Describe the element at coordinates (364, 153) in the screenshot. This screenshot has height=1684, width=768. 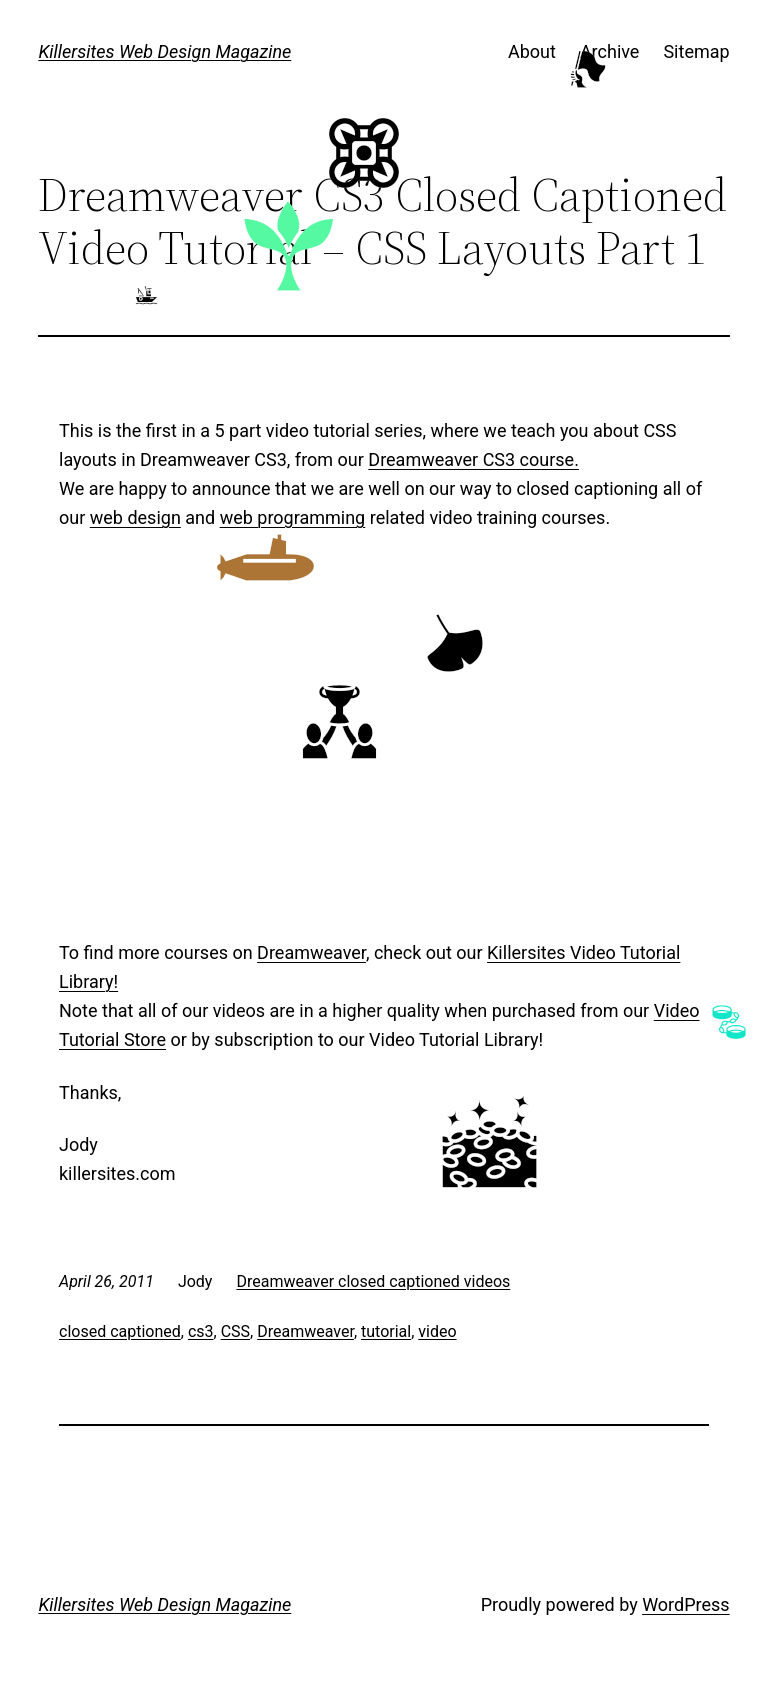
I see `launch drone or quadcopter controls` at that location.